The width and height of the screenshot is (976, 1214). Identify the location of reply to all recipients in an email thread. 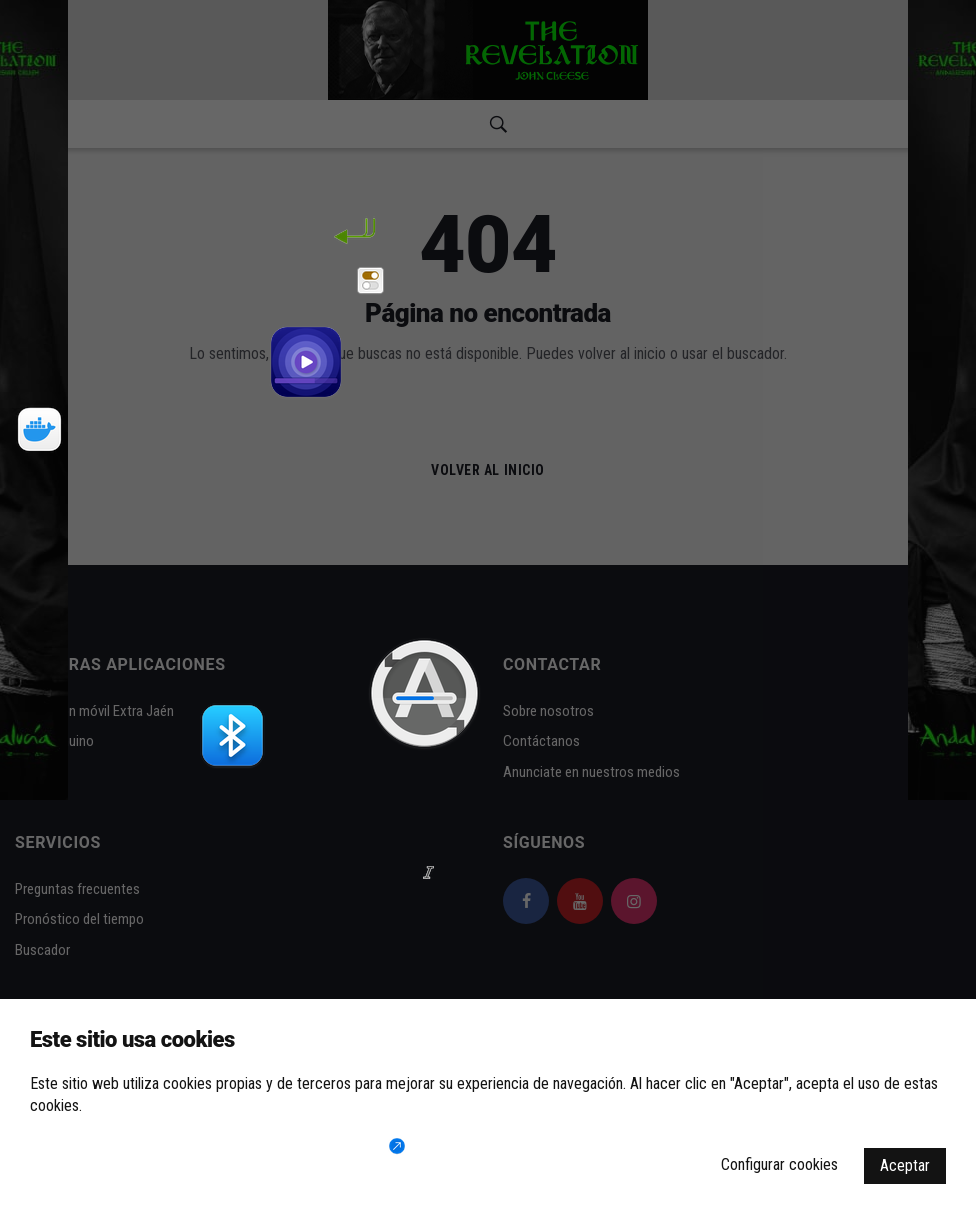
(354, 228).